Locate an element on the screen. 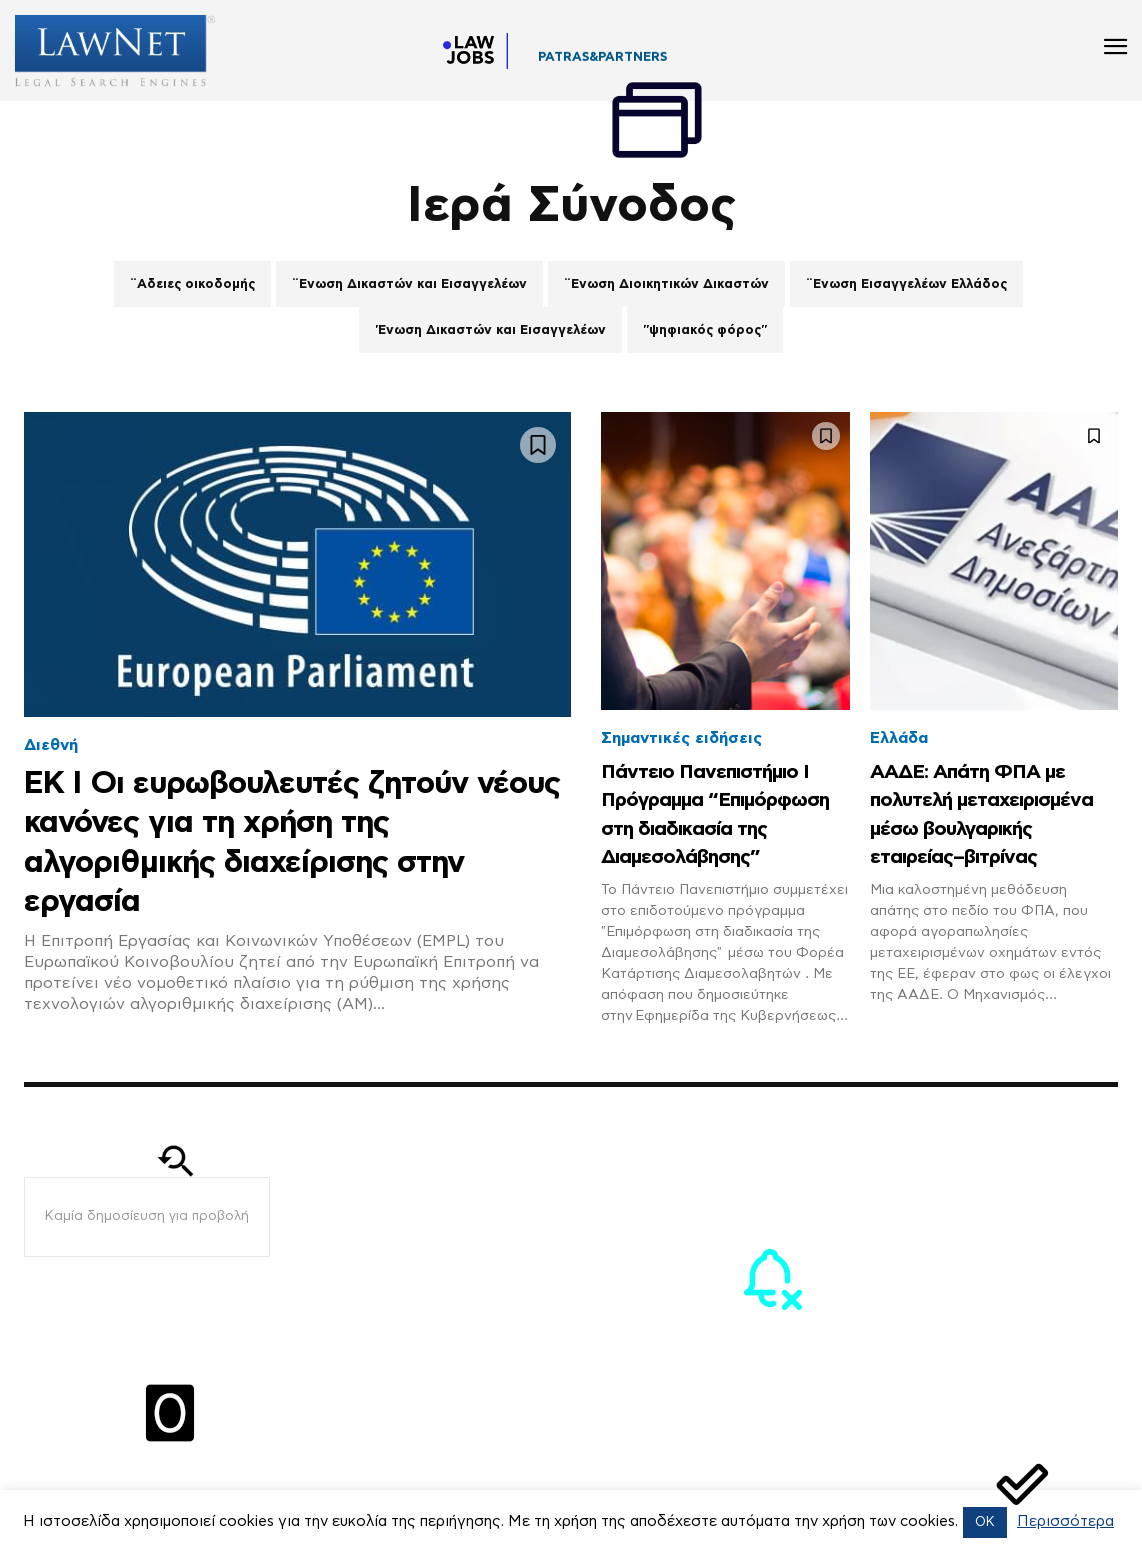  open multiple browser windows is located at coordinates (657, 120).